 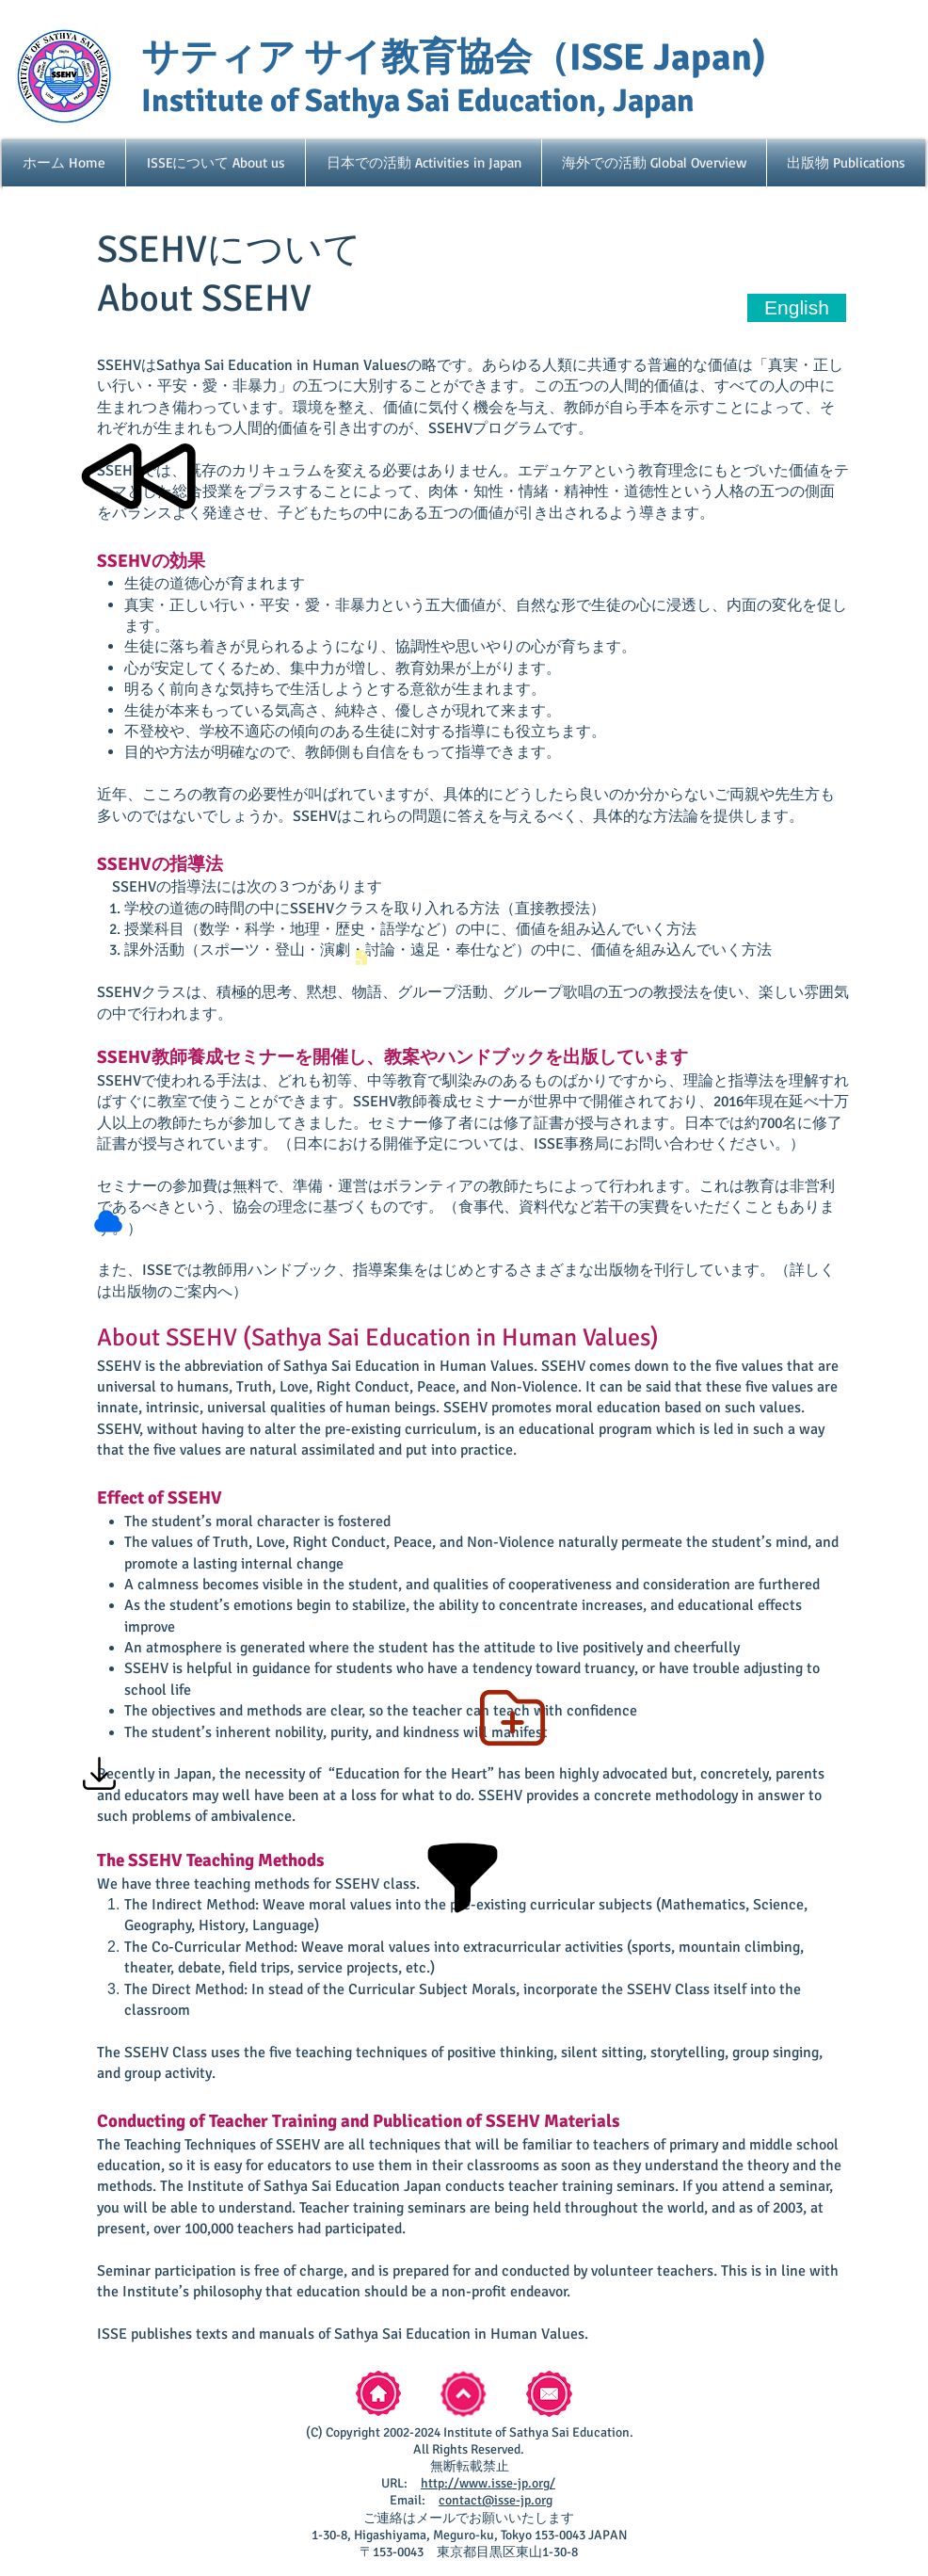 I want to click on indicates a partial or incomplete file, so click(x=361, y=958).